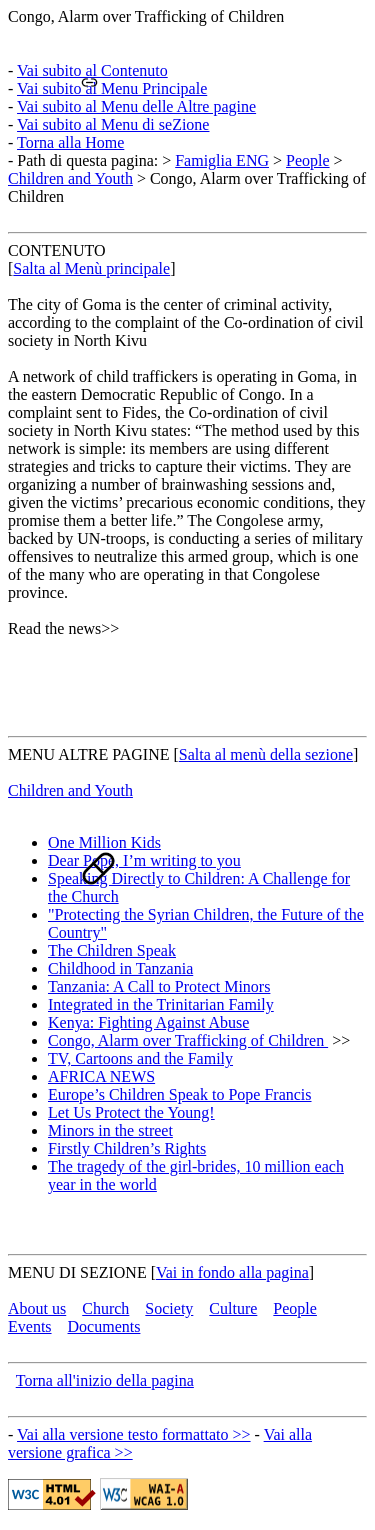  I want to click on copy or share a link, so click(89, 82).